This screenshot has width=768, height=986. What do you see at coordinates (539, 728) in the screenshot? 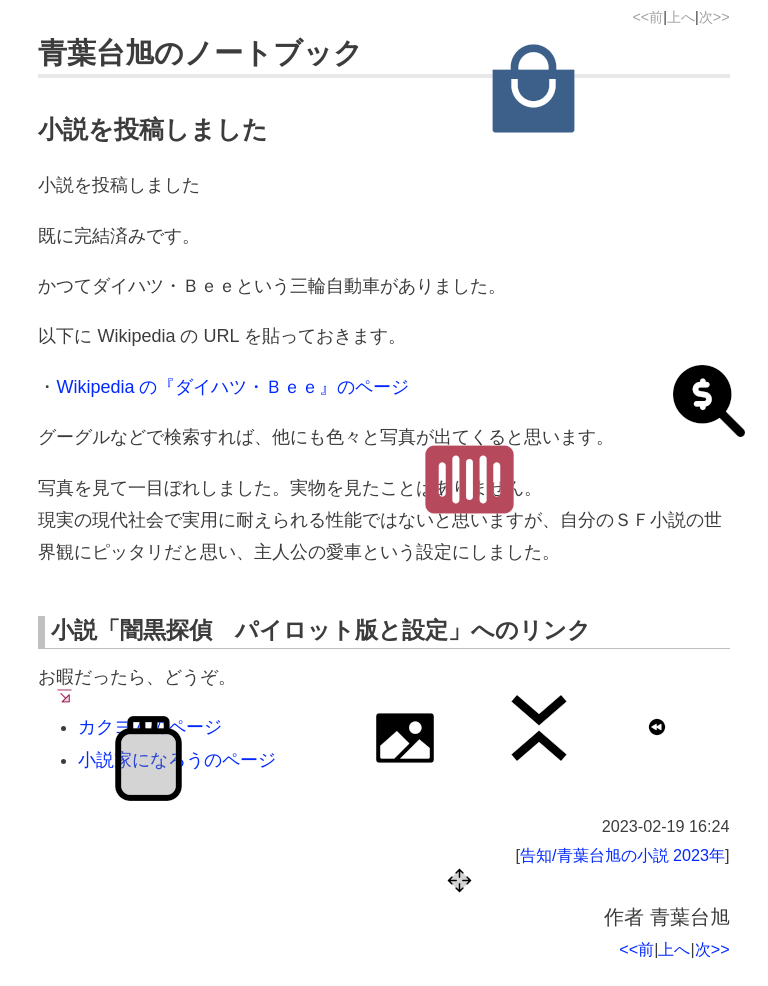
I see `collapse an expanded section or panel` at bounding box center [539, 728].